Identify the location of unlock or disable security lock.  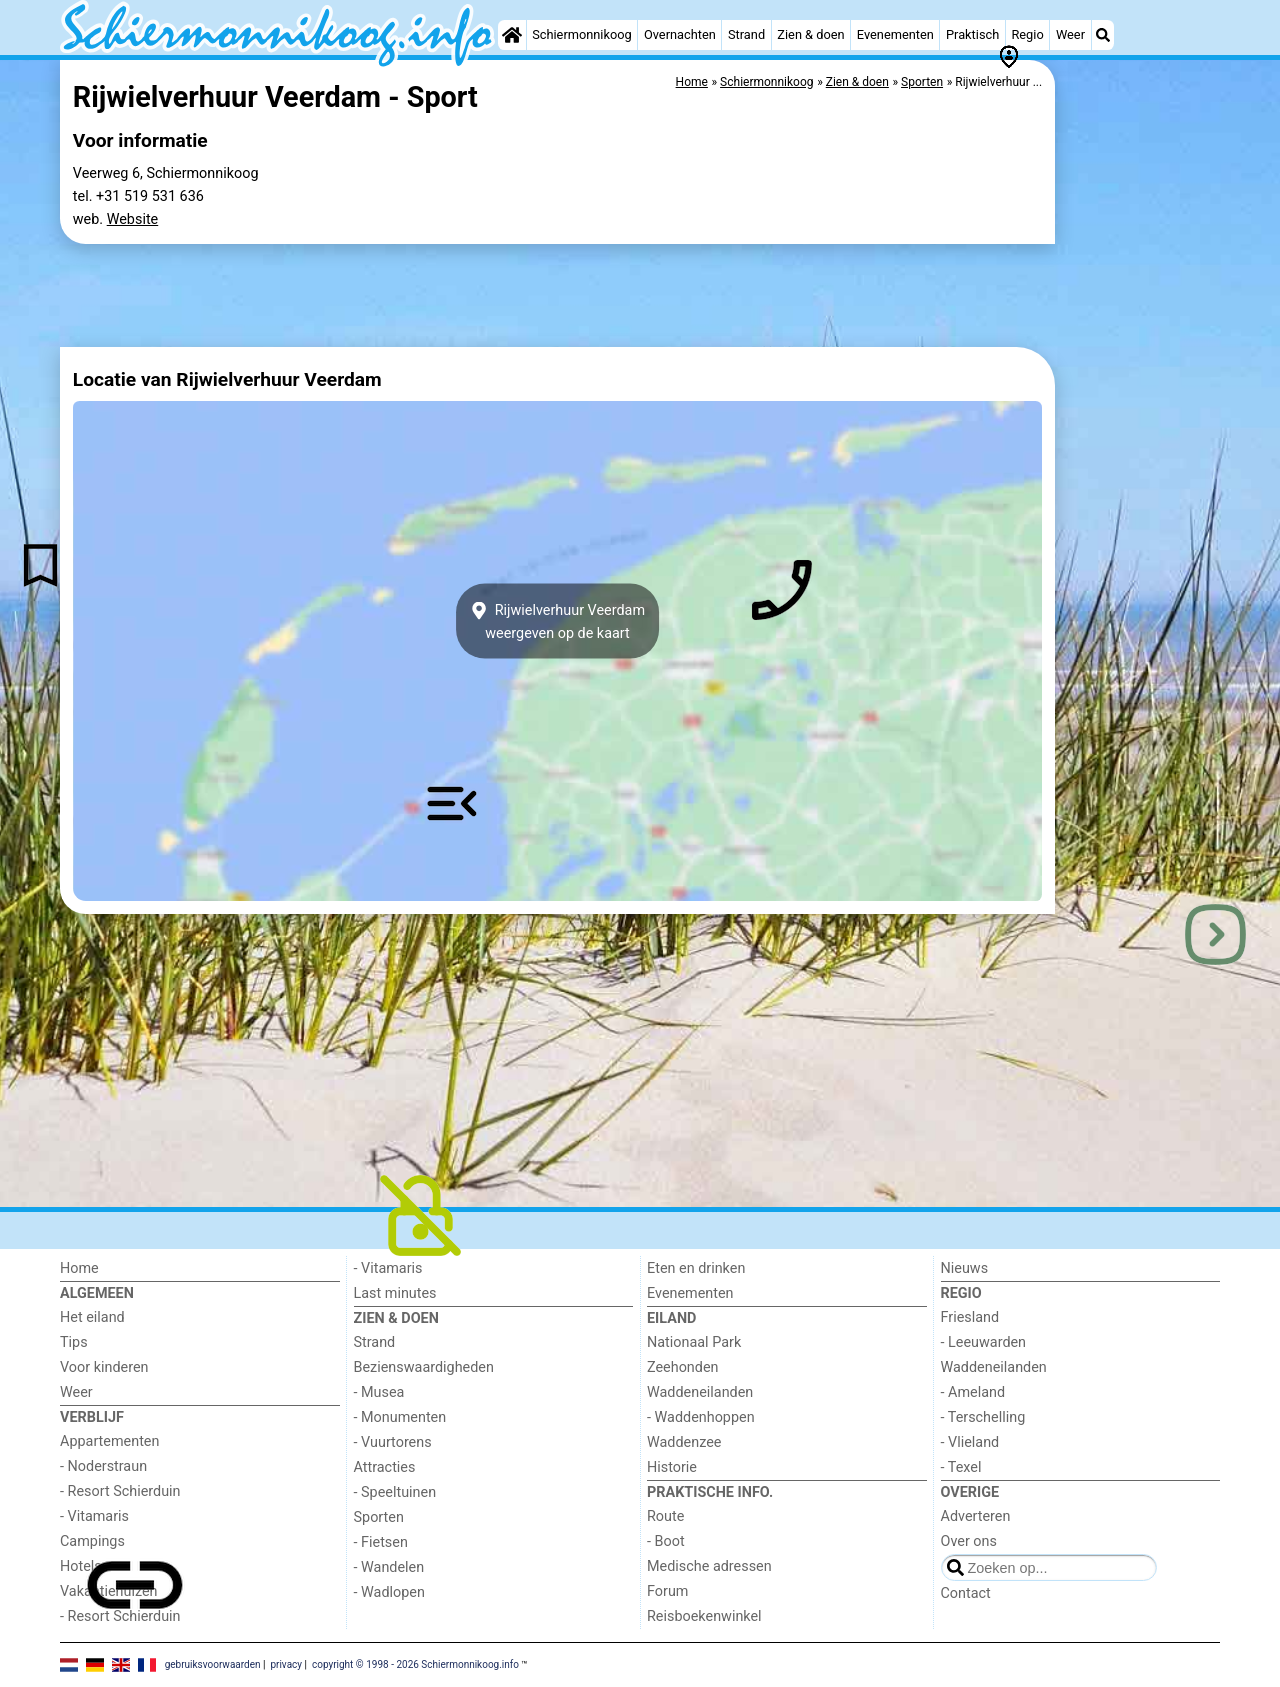
(420, 1215).